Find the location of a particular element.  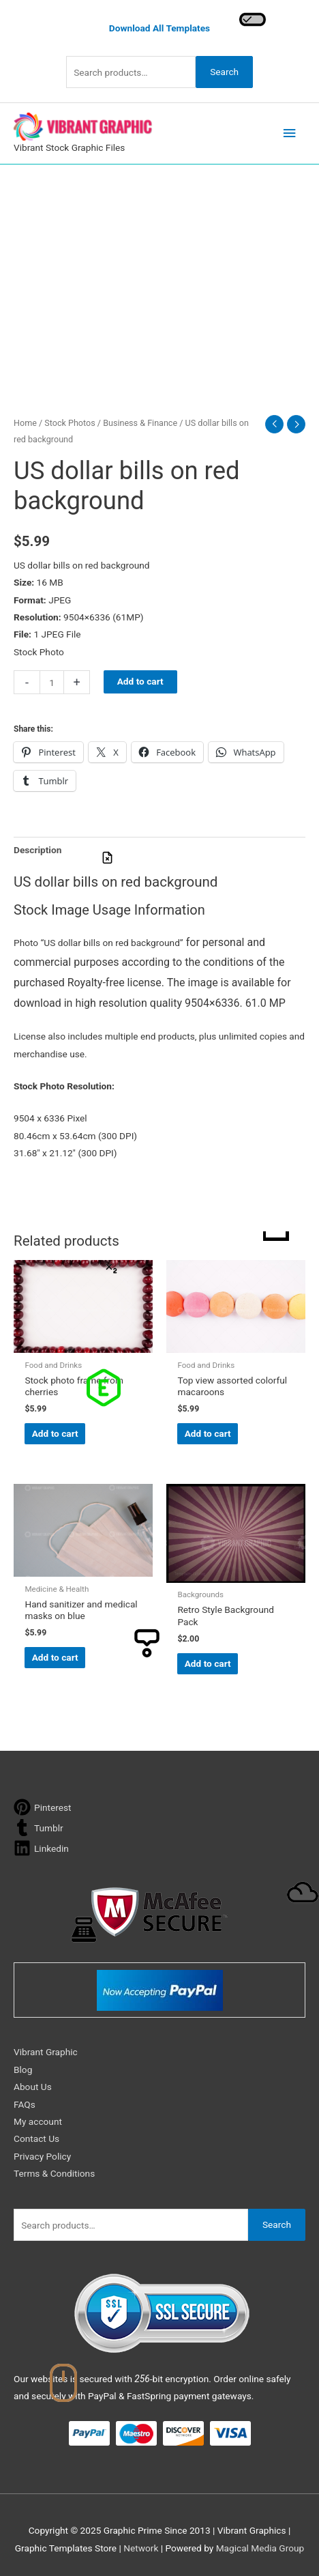

delete or remove a file is located at coordinates (107, 857).